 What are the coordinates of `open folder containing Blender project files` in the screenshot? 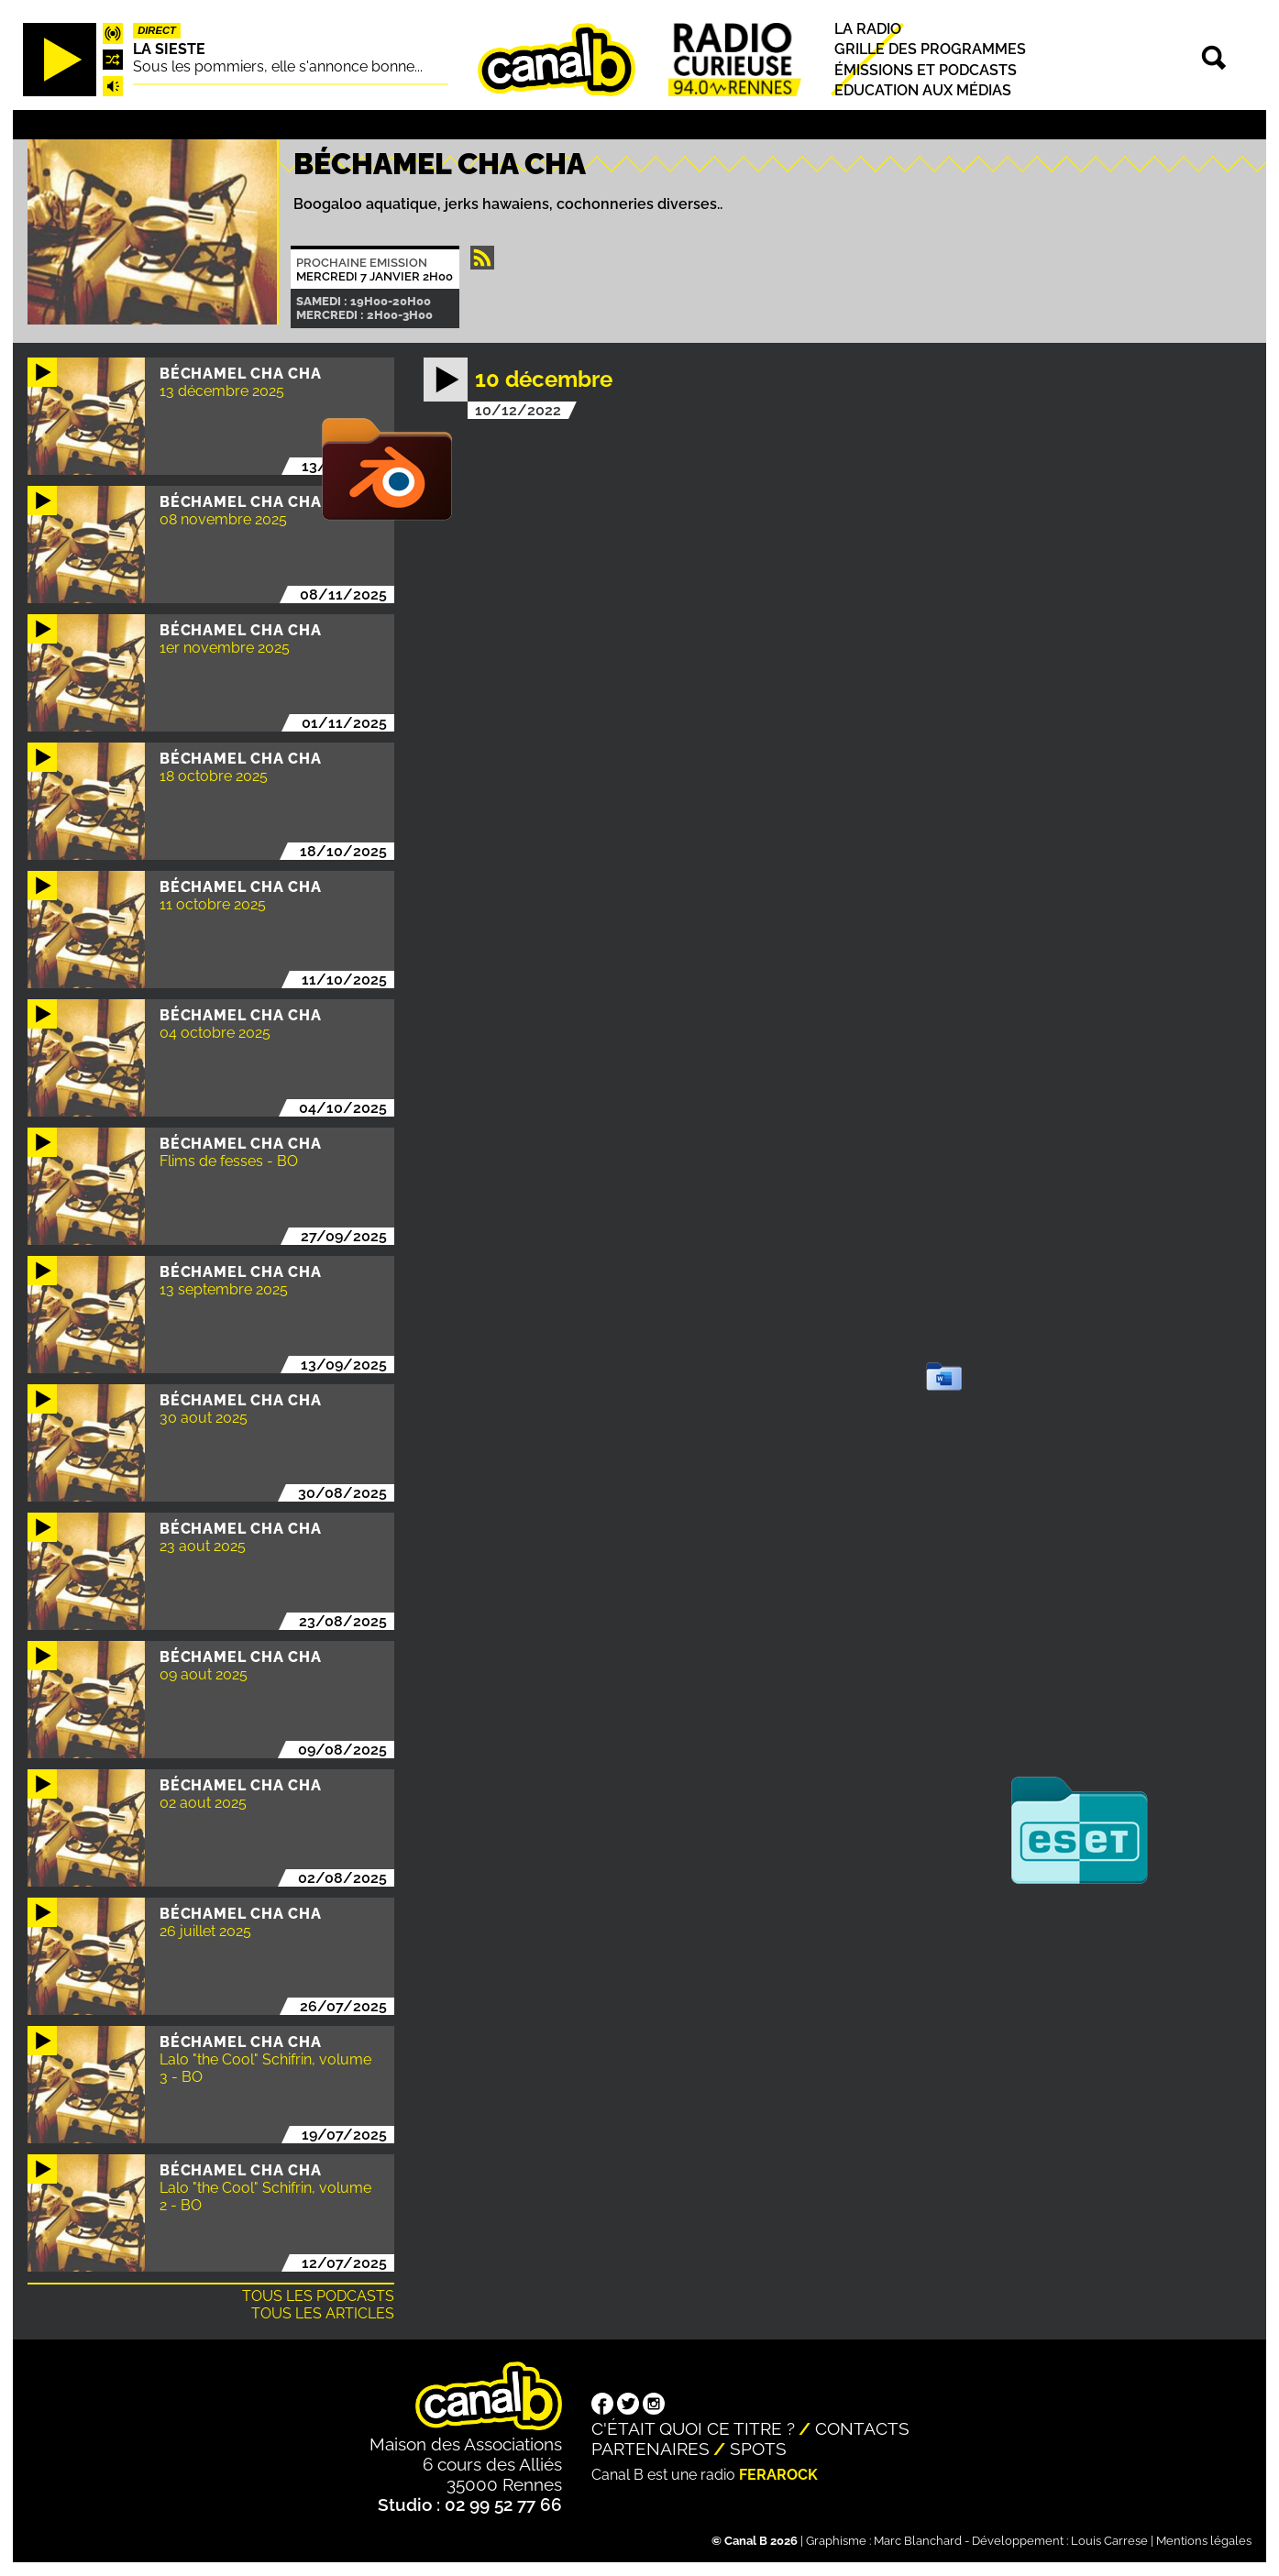 It's located at (386, 472).